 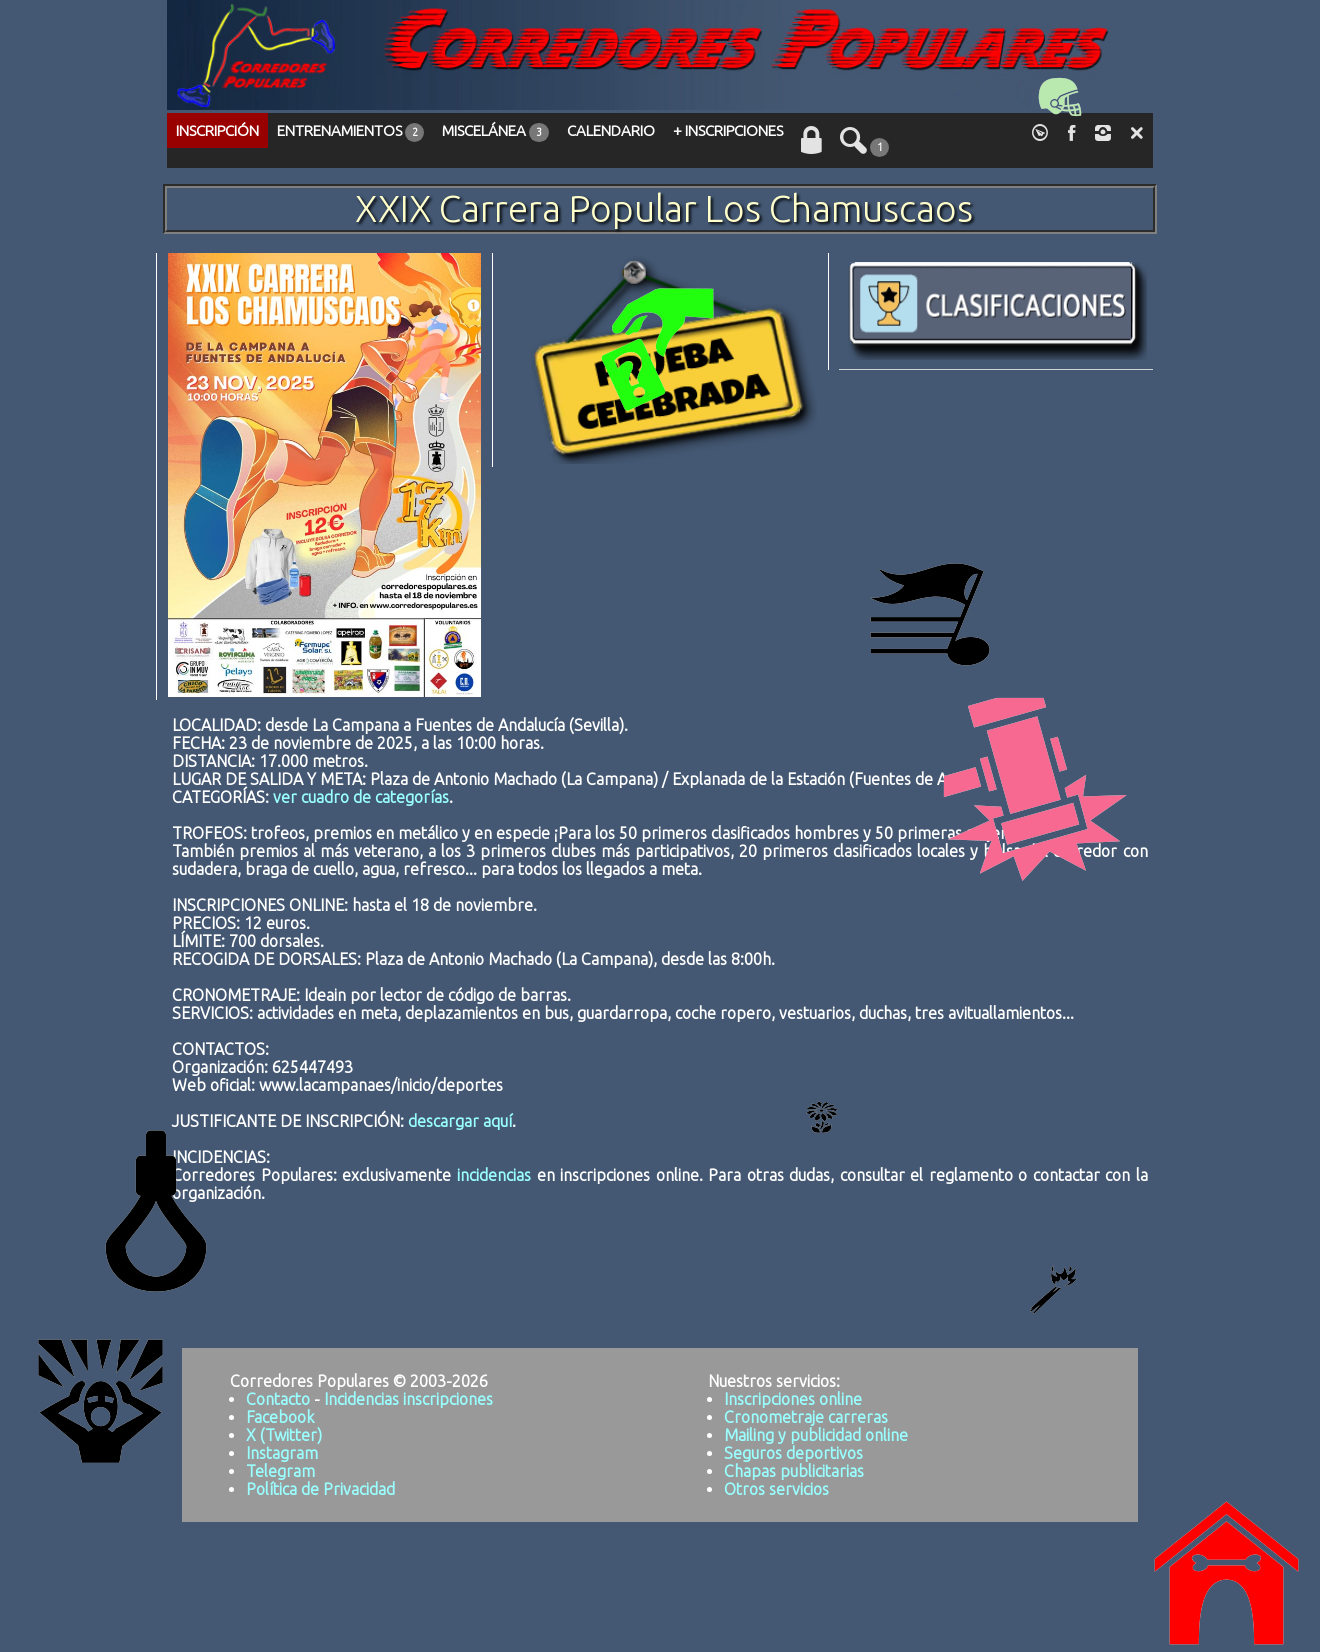 What do you see at coordinates (657, 349) in the screenshot?
I see `draw a random card from the deck` at bounding box center [657, 349].